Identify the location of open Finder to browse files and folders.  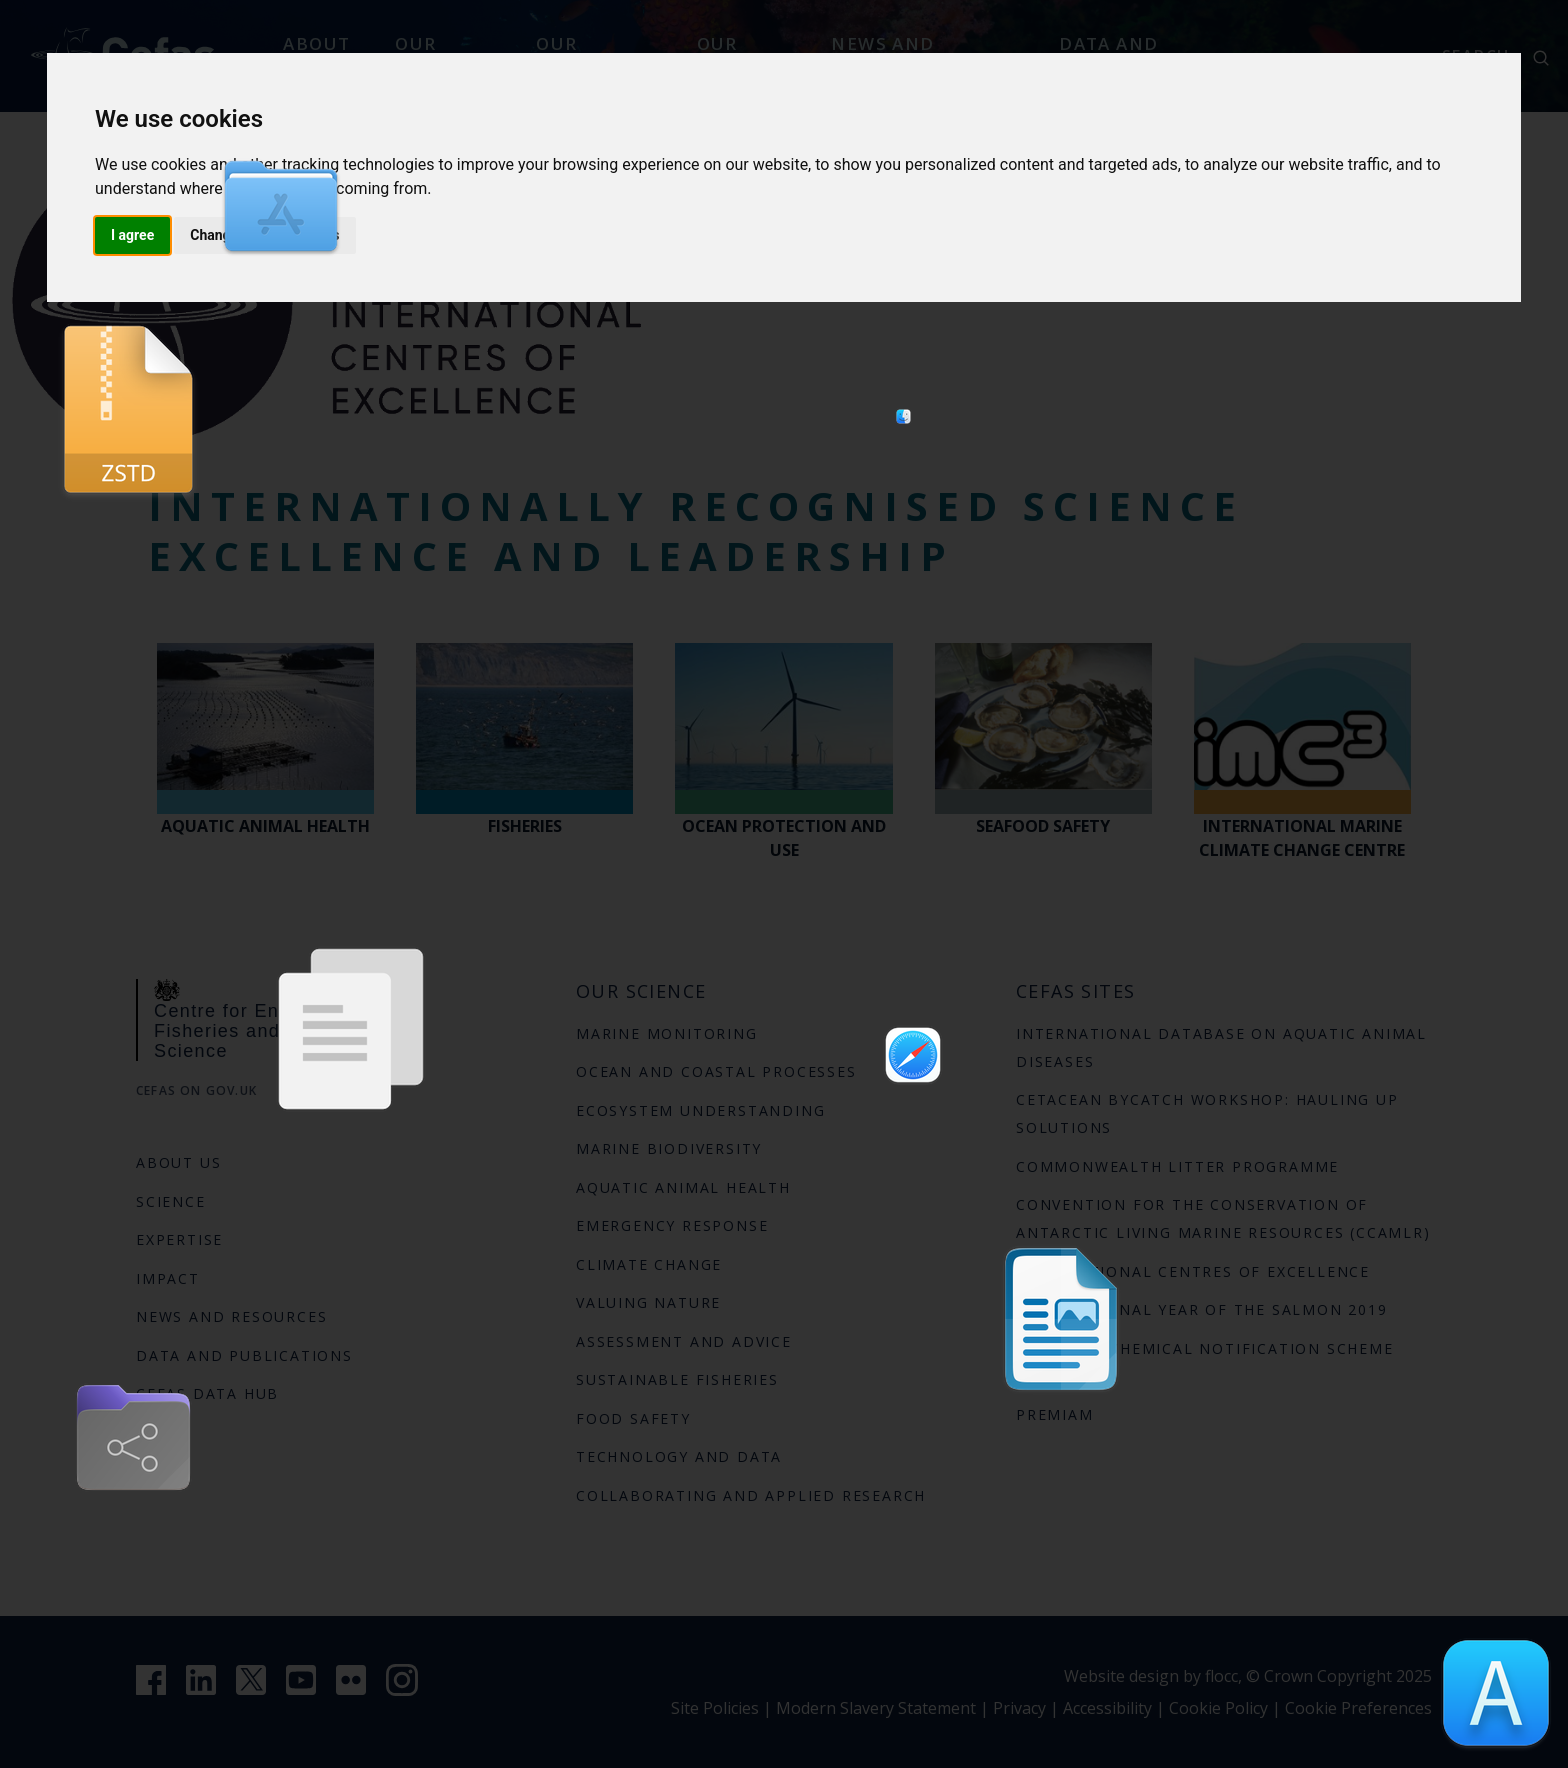
(903, 416).